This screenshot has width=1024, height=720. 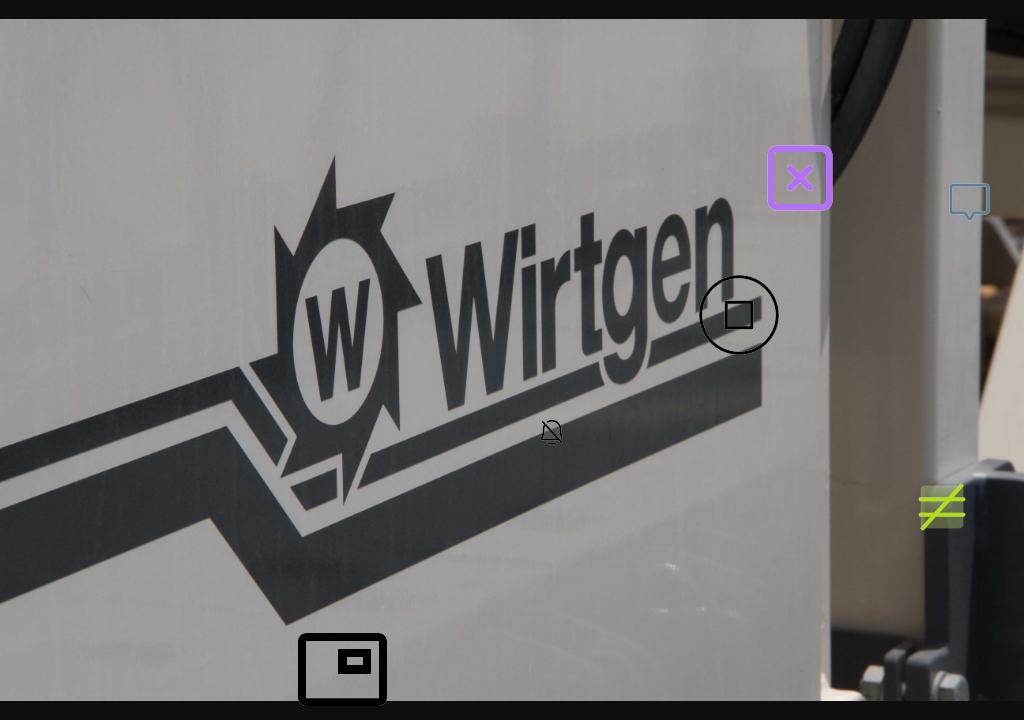 I want to click on mute notifications, so click(x=552, y=432).